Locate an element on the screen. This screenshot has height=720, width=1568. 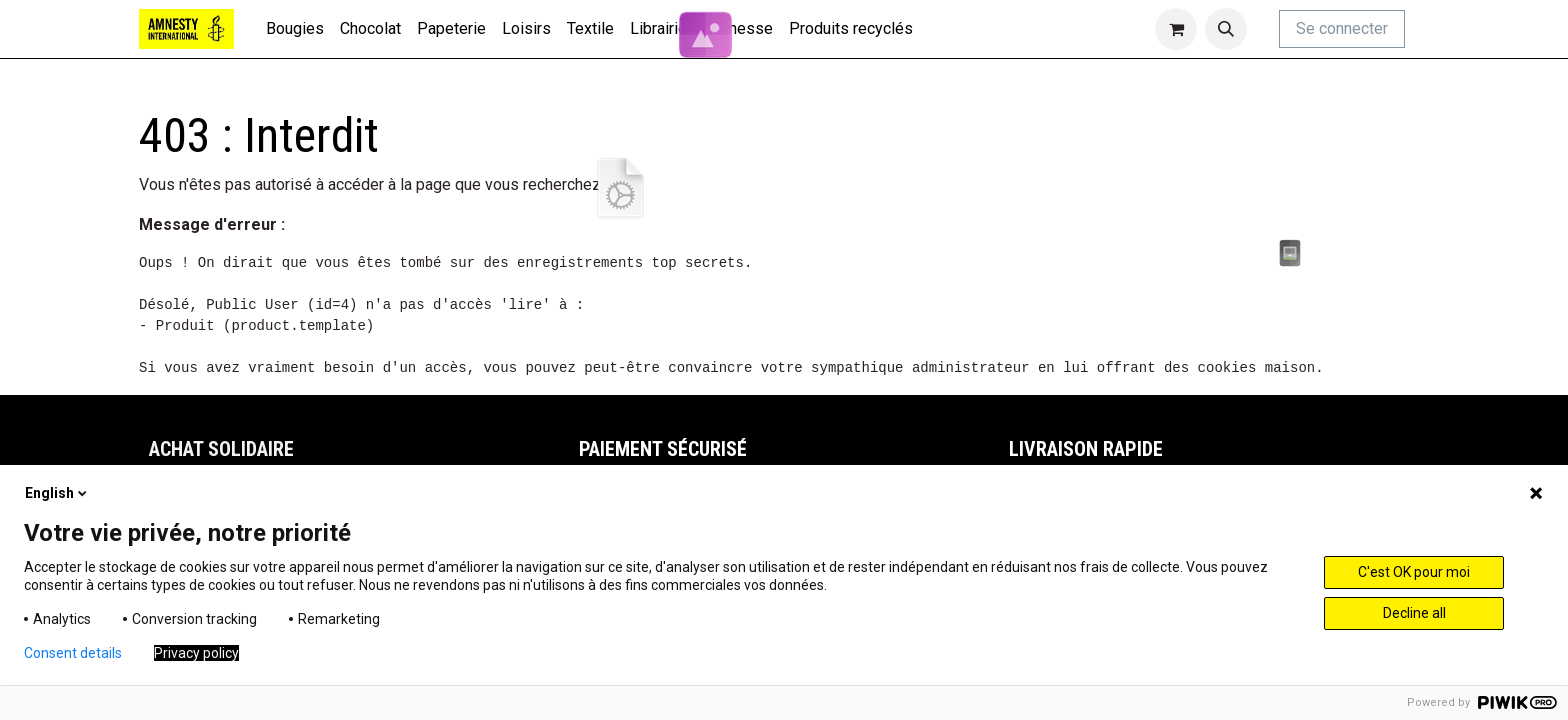
a batch file or executable script is located at coordinates (620, 188).